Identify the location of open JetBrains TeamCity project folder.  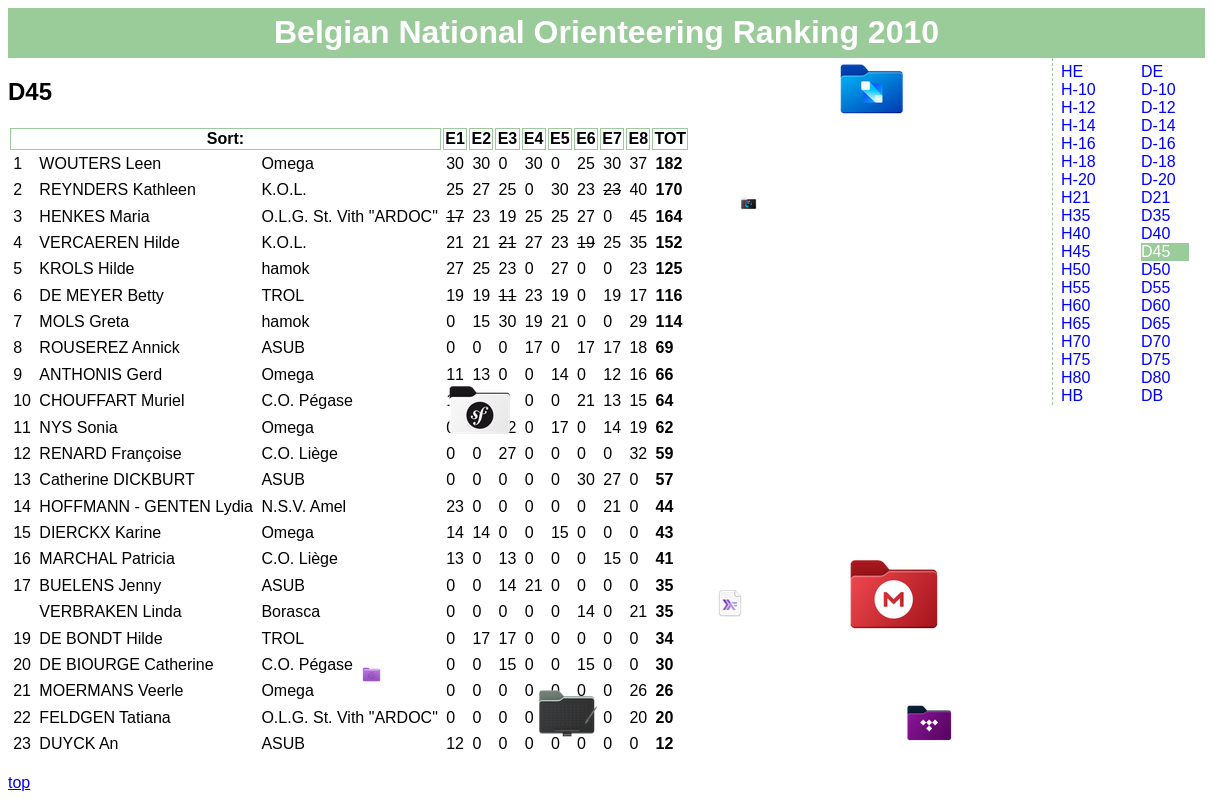
(748, 203).